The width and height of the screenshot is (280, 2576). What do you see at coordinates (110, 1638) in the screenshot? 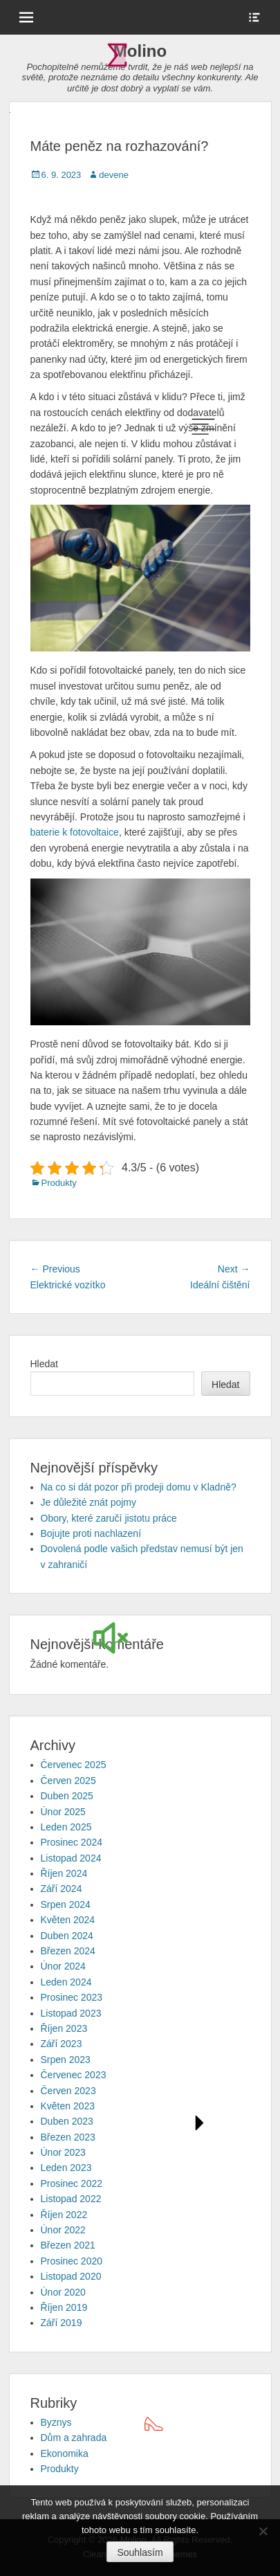
I see `mute audio` at bounding box center [110, 1638].